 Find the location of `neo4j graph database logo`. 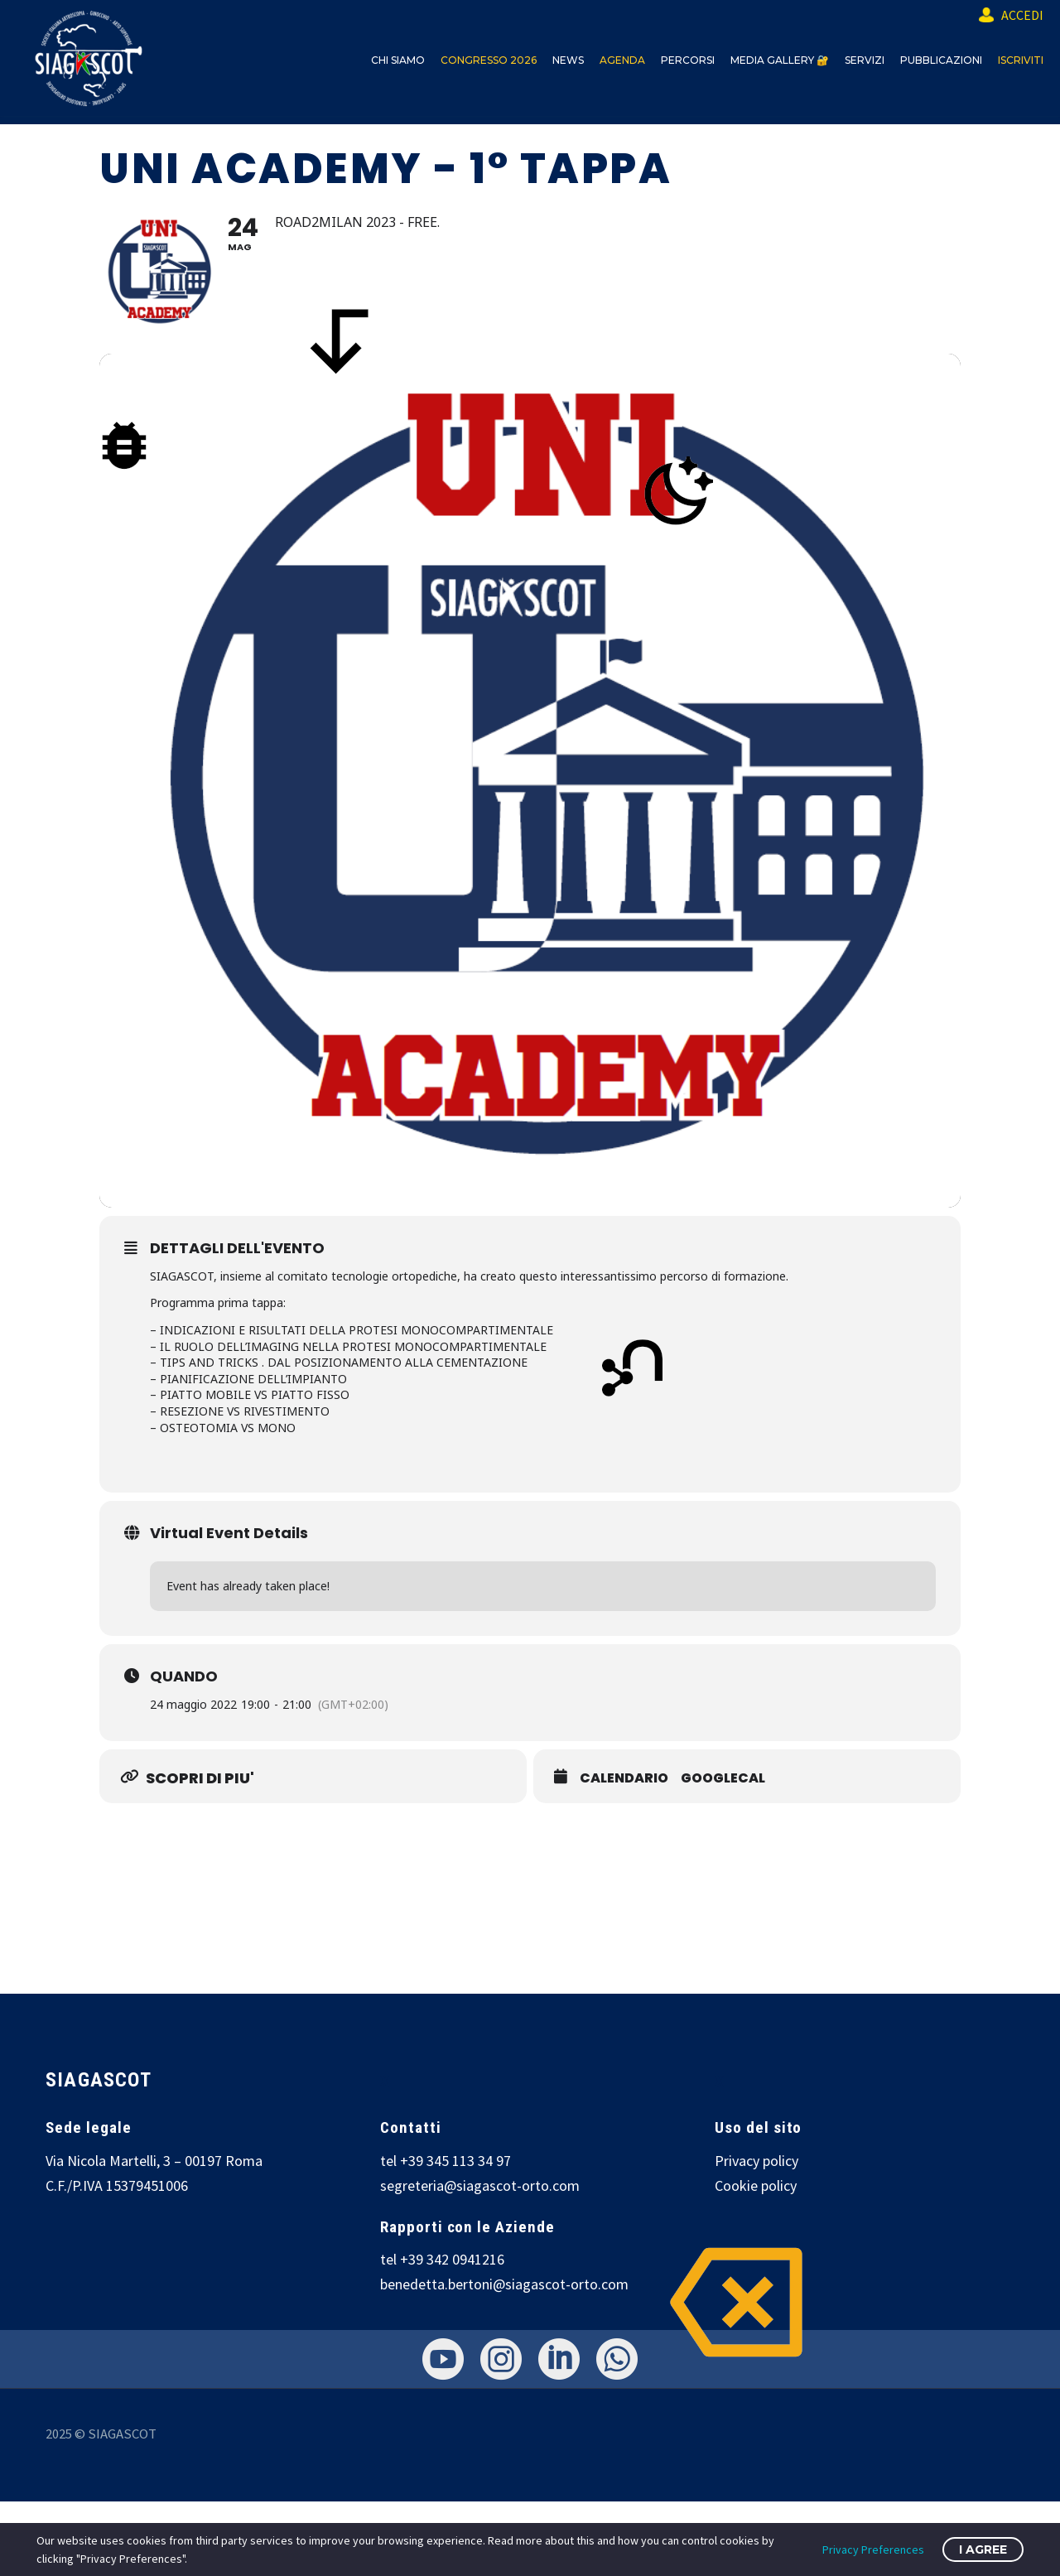

neo4j graph database logo is located at coordinates (632, 1368).